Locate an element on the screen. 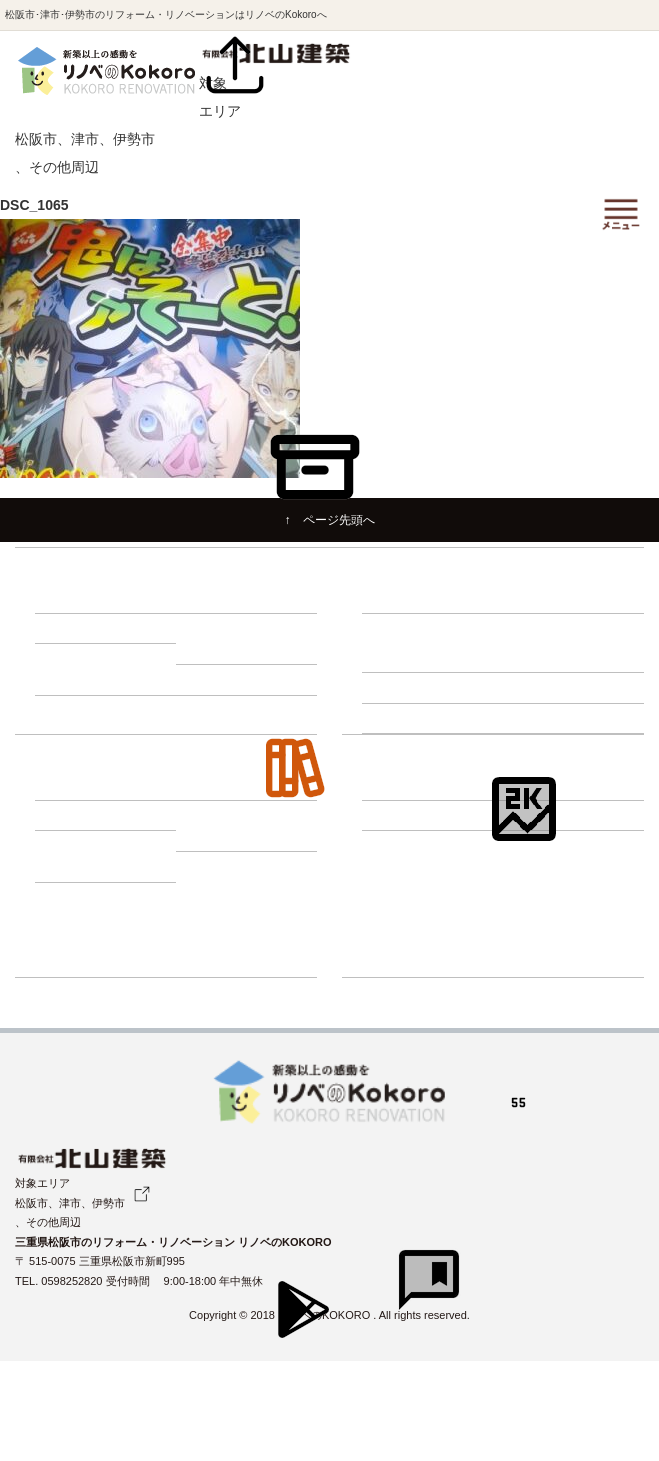 Image resolution: width=659 pixels, height=1461 pixels. access your library or book collection is located at coordinates (292, 768).